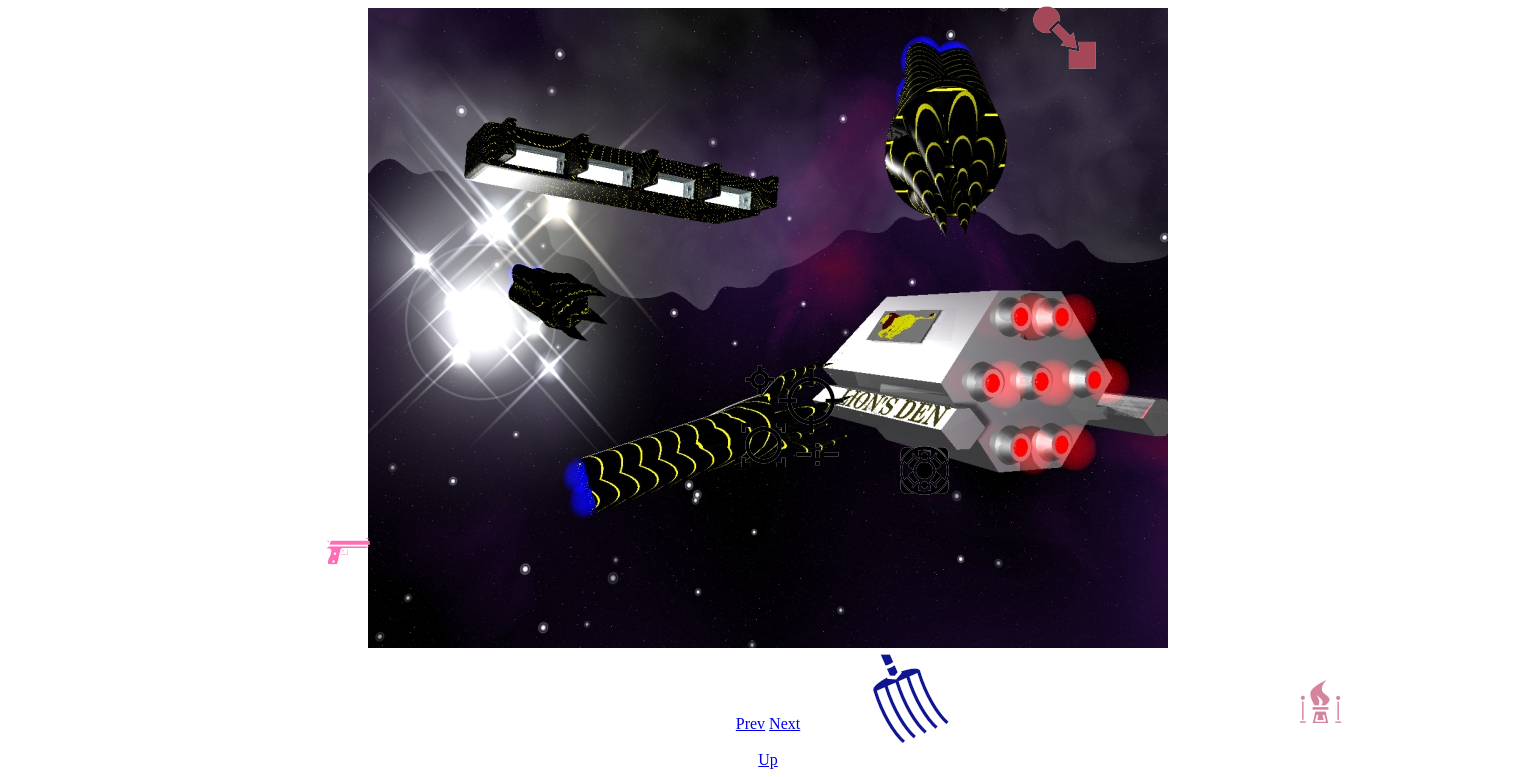  I want to click on farming or agriculture tool category, so click(908, 698).